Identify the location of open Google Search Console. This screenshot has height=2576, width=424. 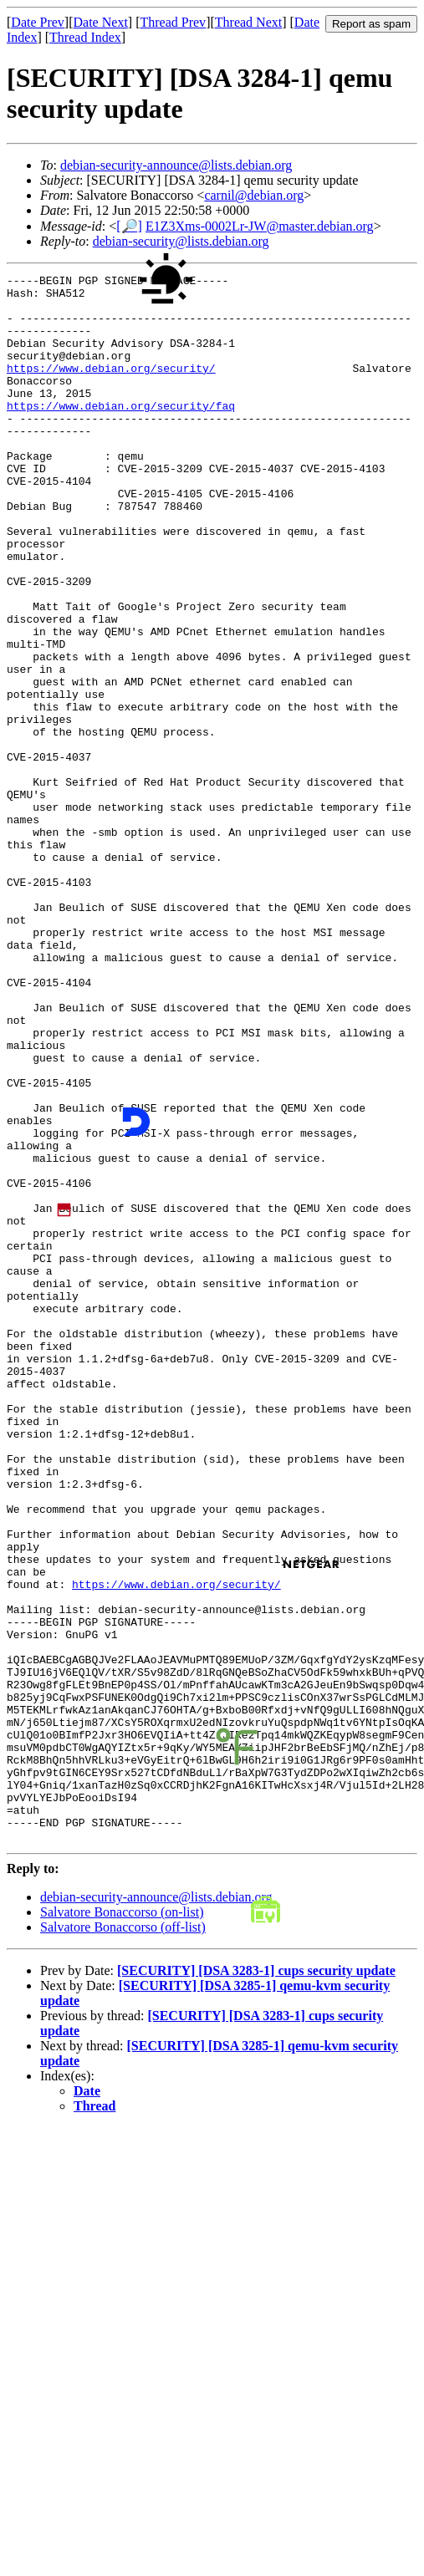
(265, 1909).